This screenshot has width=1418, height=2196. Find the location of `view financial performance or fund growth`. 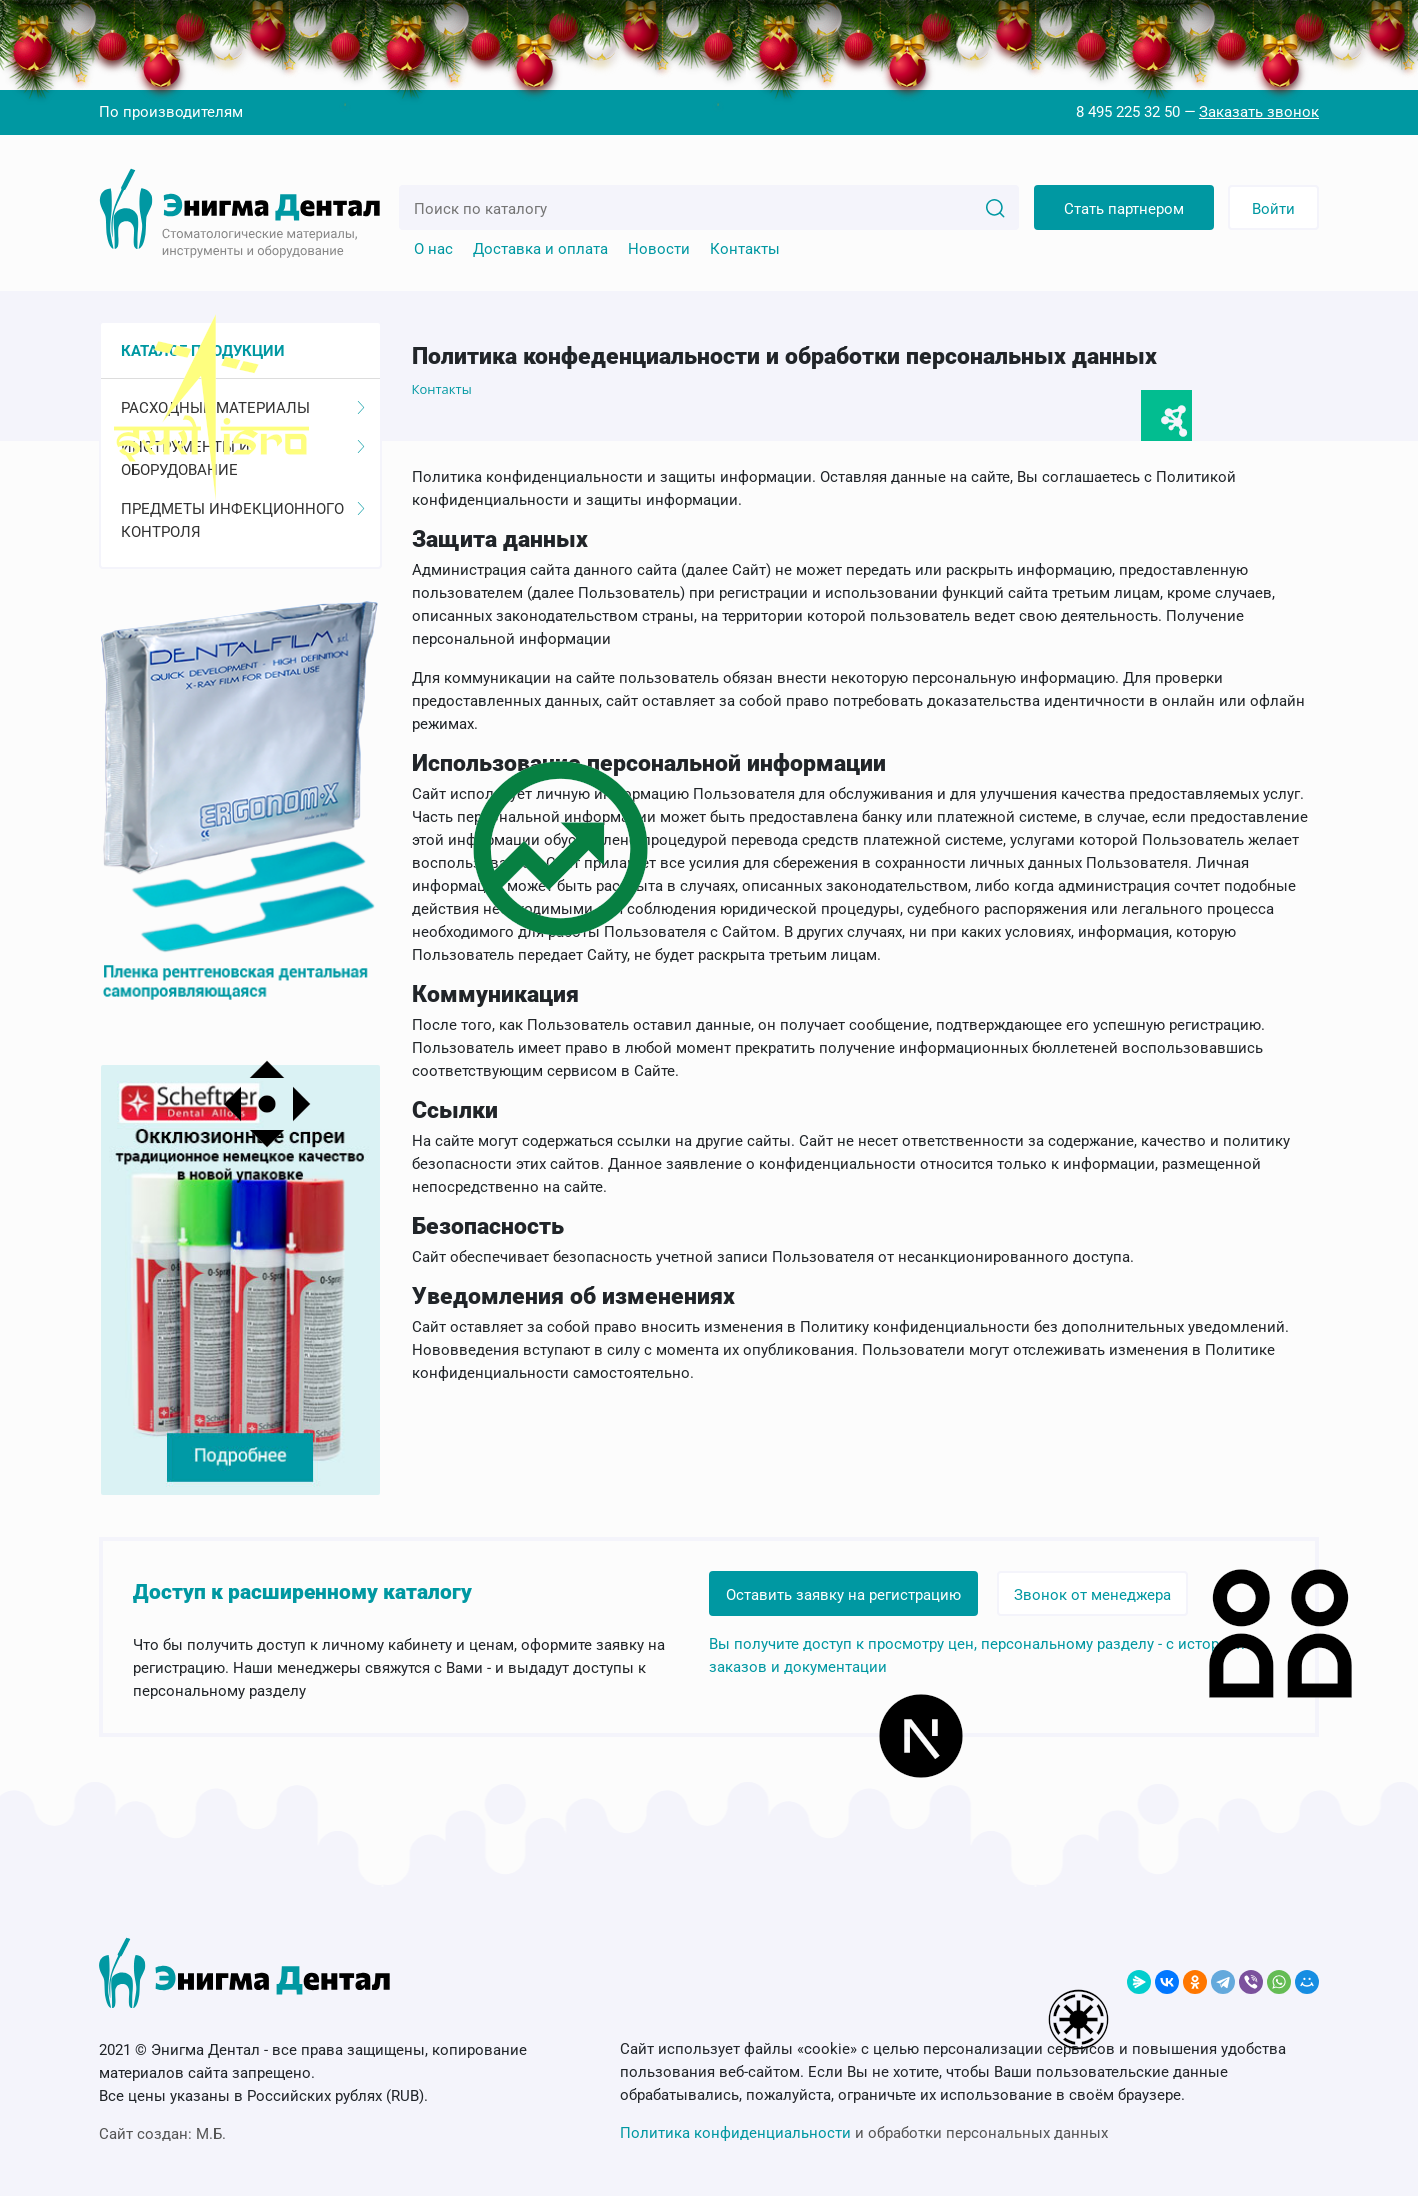

view financial performance or fund growth is located at coordinates (560, 848).